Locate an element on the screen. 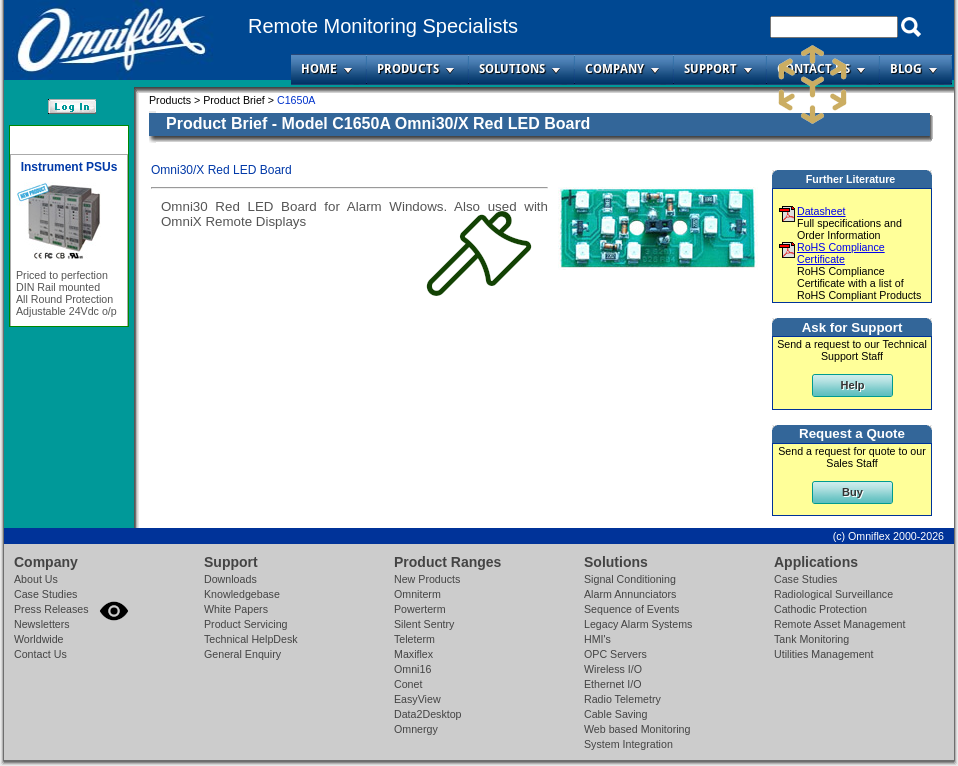 The height and width of the screenshot is (766, 958). access apple AR features or settings is located at coordinates (812, 84).